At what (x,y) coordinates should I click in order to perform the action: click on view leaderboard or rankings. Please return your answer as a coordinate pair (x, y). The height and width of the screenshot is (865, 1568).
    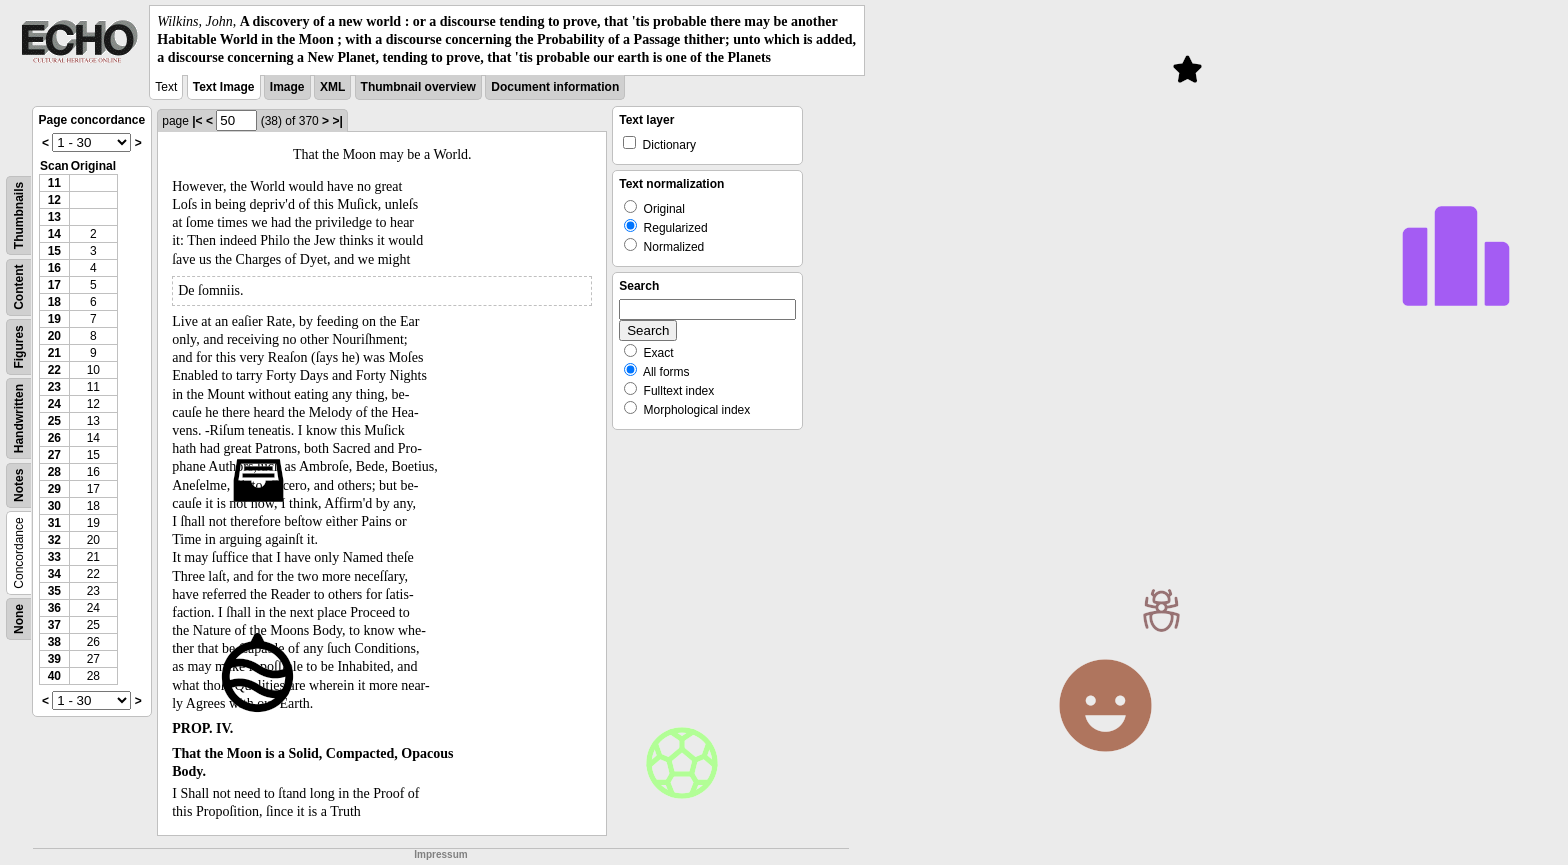
    Looking at the image, I should click on (1456, 256).